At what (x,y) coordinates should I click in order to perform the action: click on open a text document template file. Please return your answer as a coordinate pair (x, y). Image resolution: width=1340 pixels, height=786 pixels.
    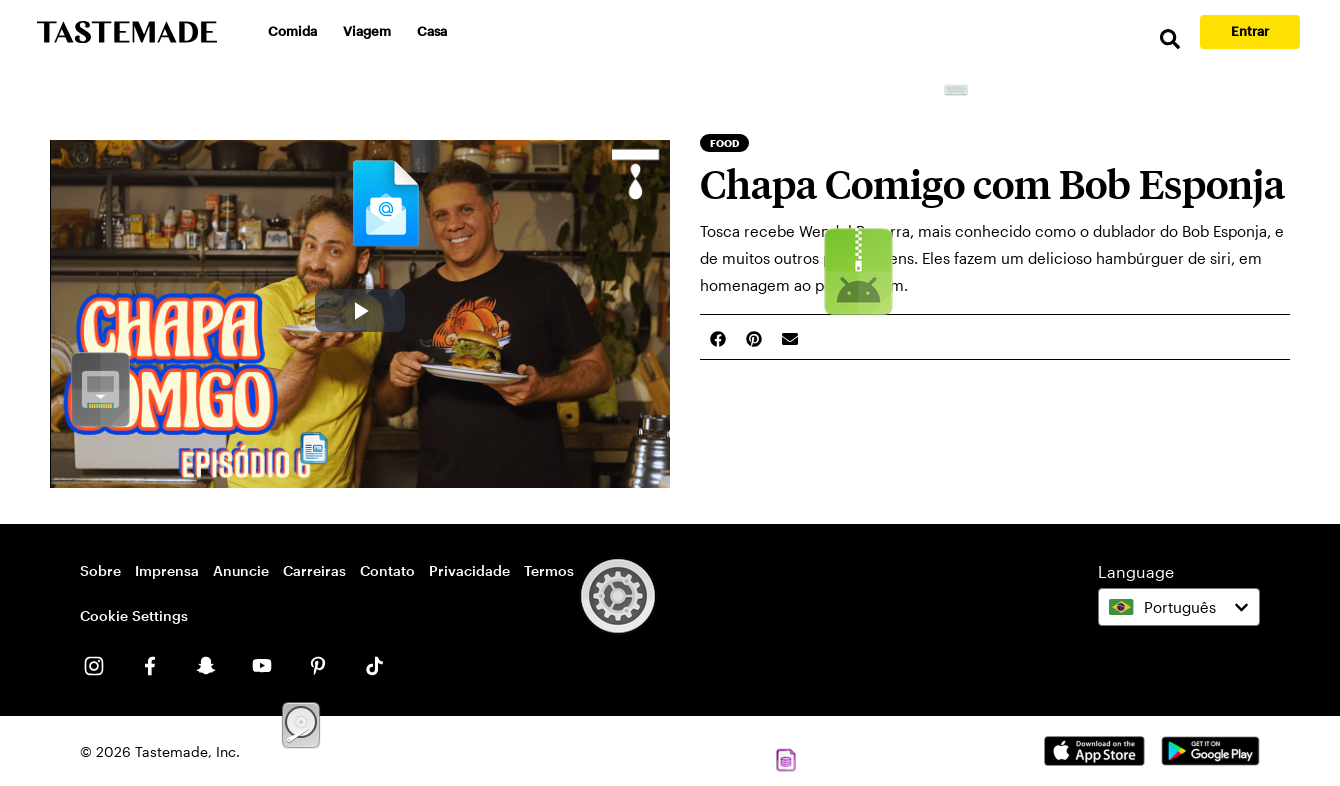
    Looking at the image, I should click on (314, 448).